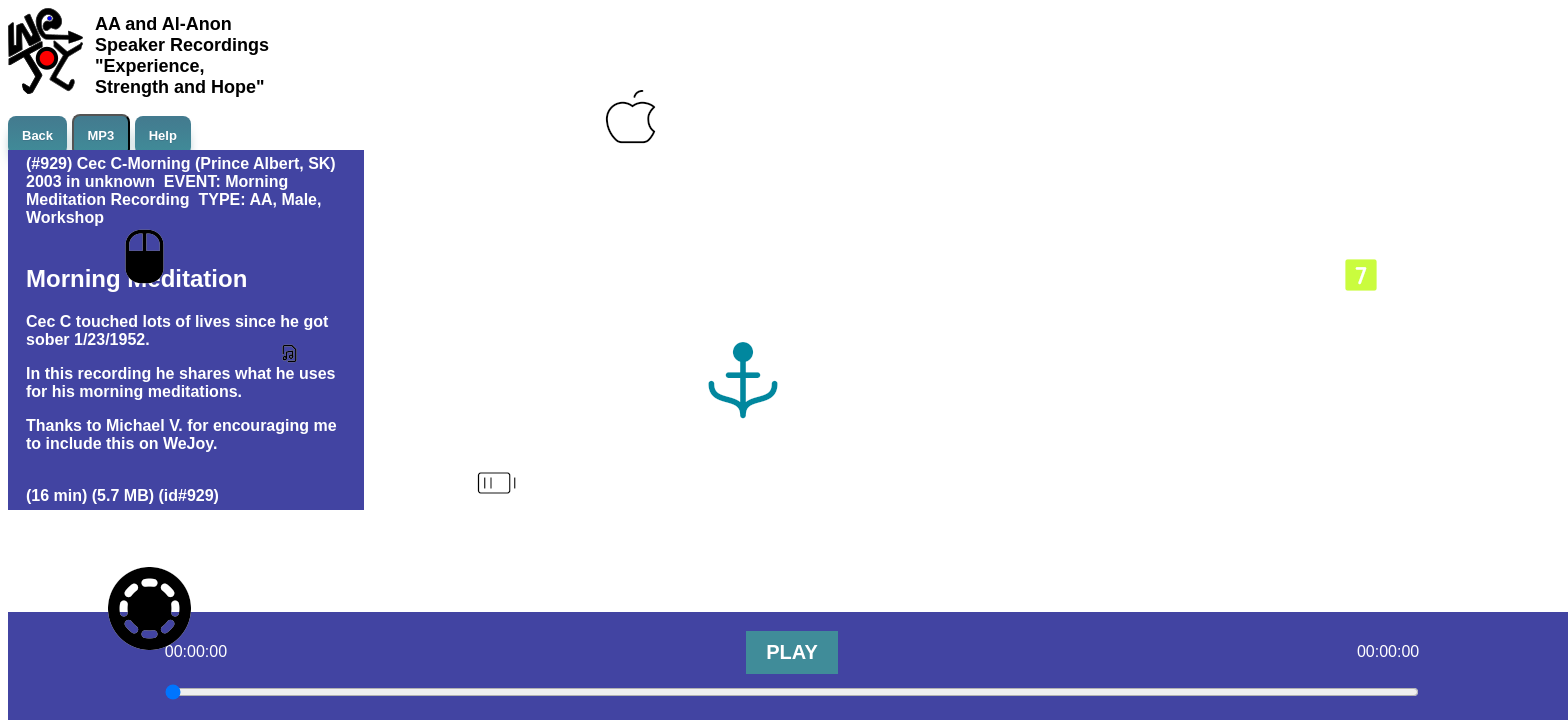 Image resolution: width=1568 pixels, height=720 pixels. I want to click on indicates mouse input is available or required, so click(144, 256).